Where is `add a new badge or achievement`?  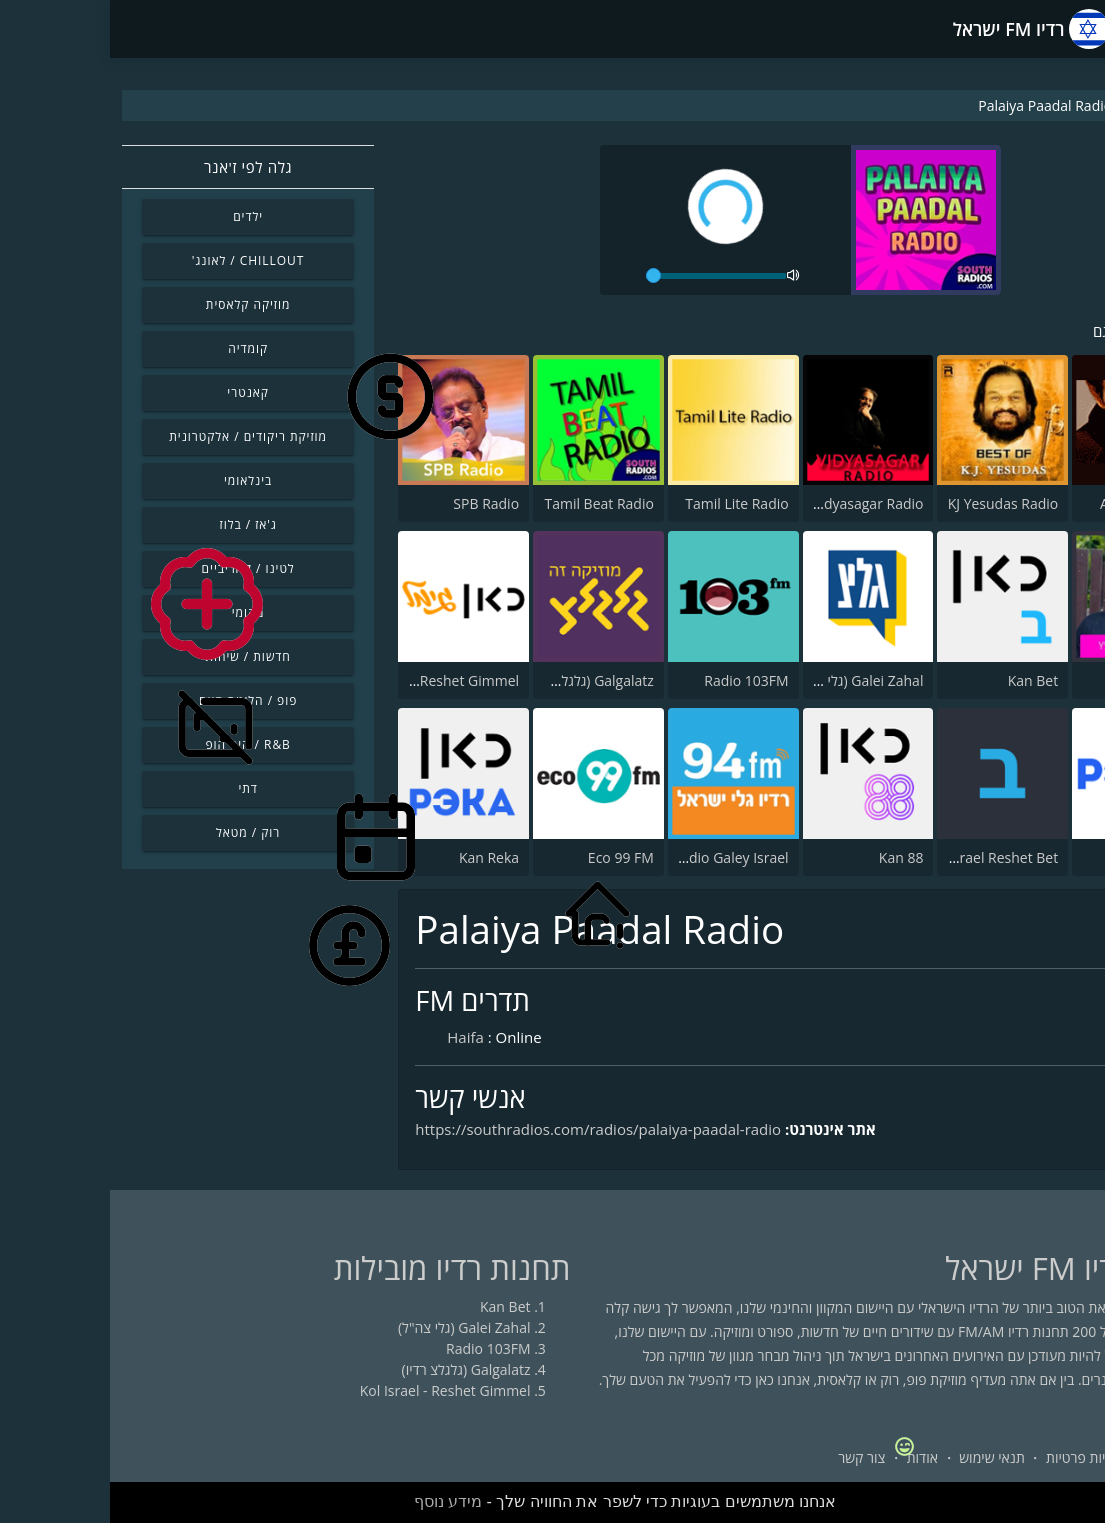
add a new badge or achievement is located at coordinates (207, 604).